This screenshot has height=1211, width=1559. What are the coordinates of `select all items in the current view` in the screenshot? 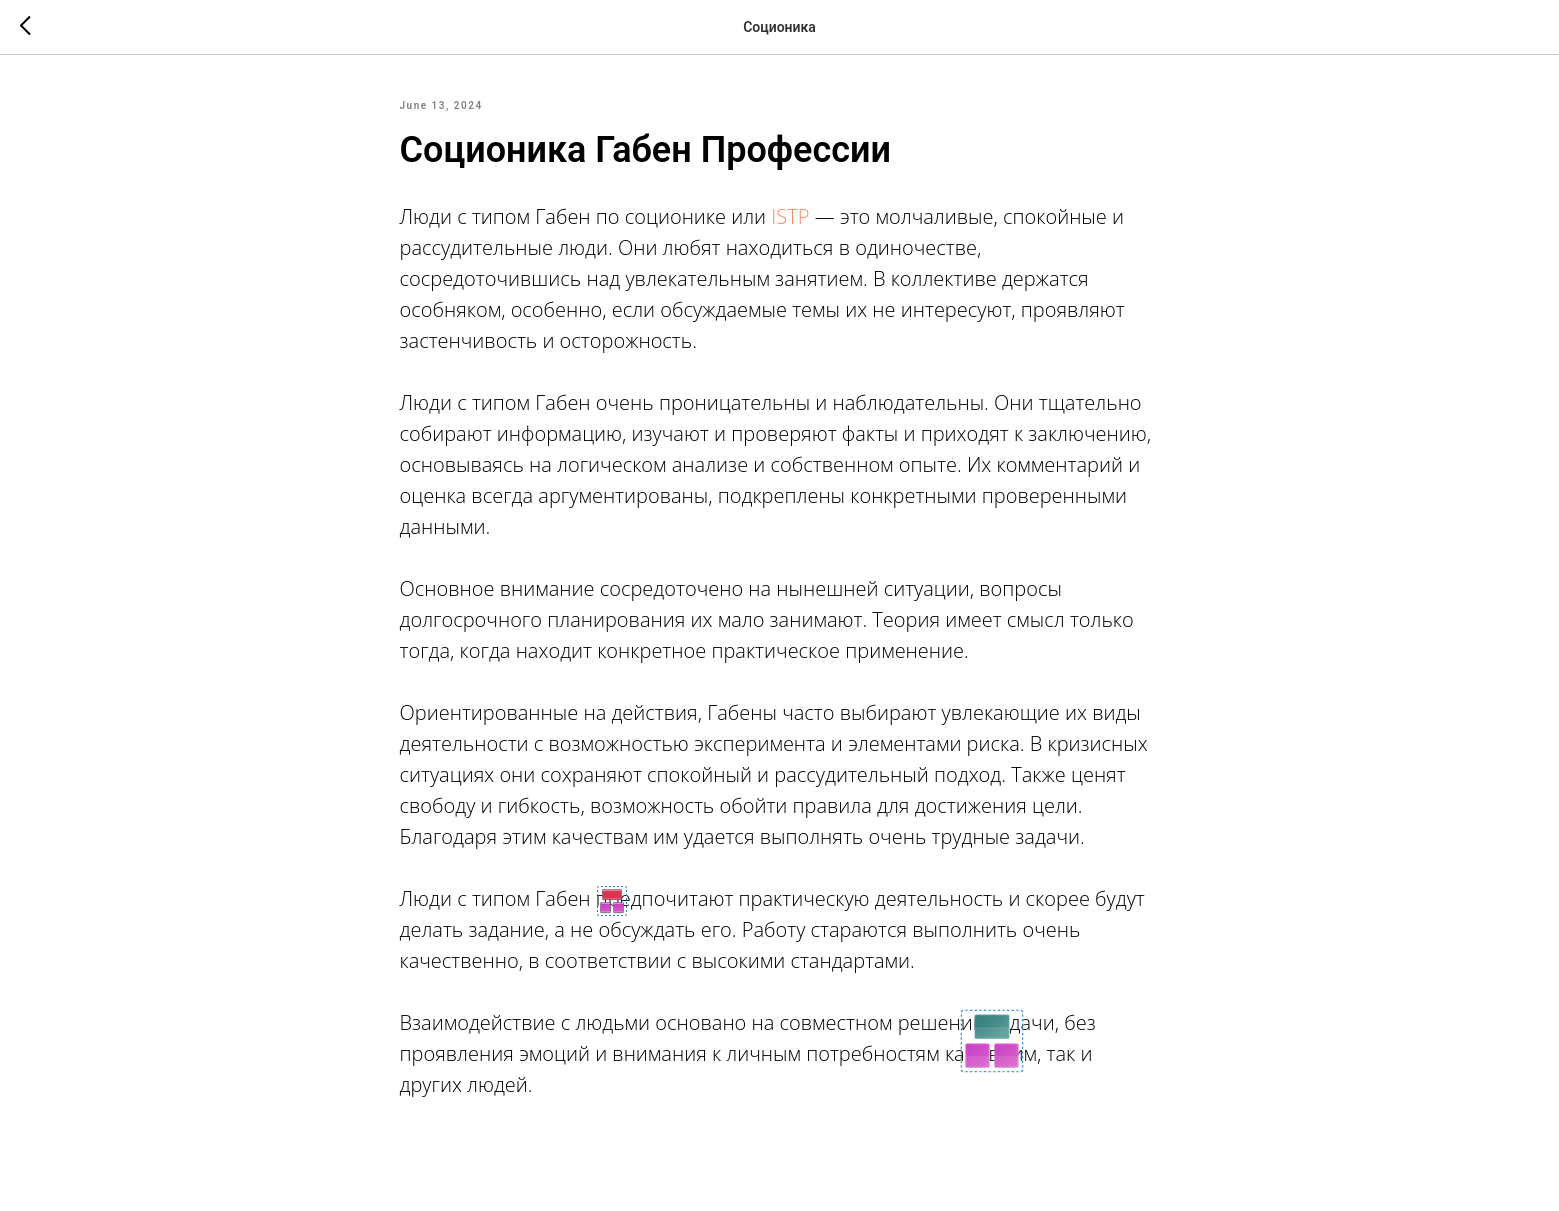 It's located at (612, 901).